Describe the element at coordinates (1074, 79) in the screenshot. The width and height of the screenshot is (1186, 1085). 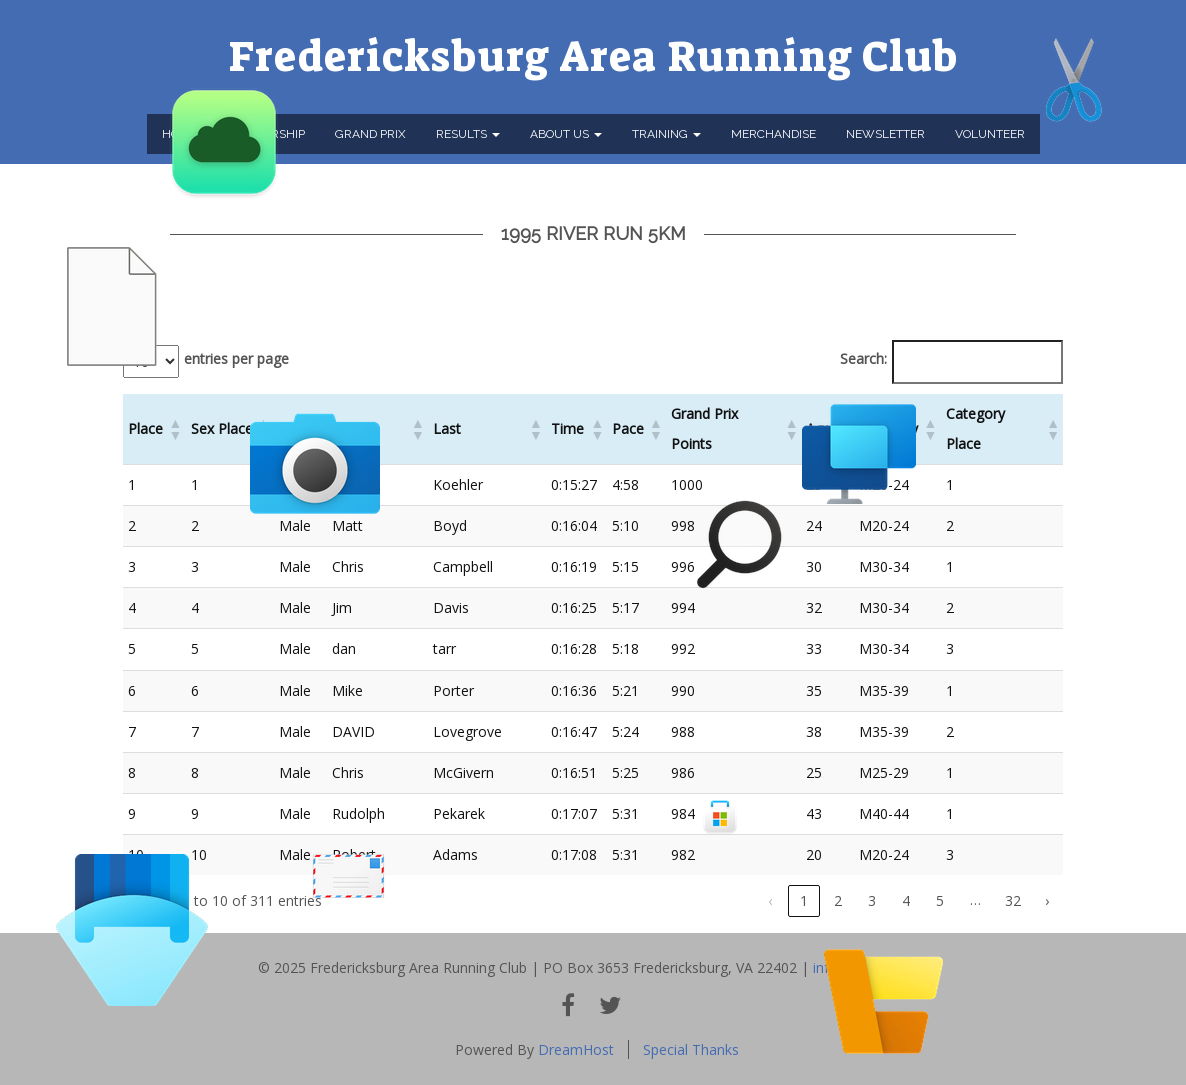
I see `cut selected content to clipboard` at that location.